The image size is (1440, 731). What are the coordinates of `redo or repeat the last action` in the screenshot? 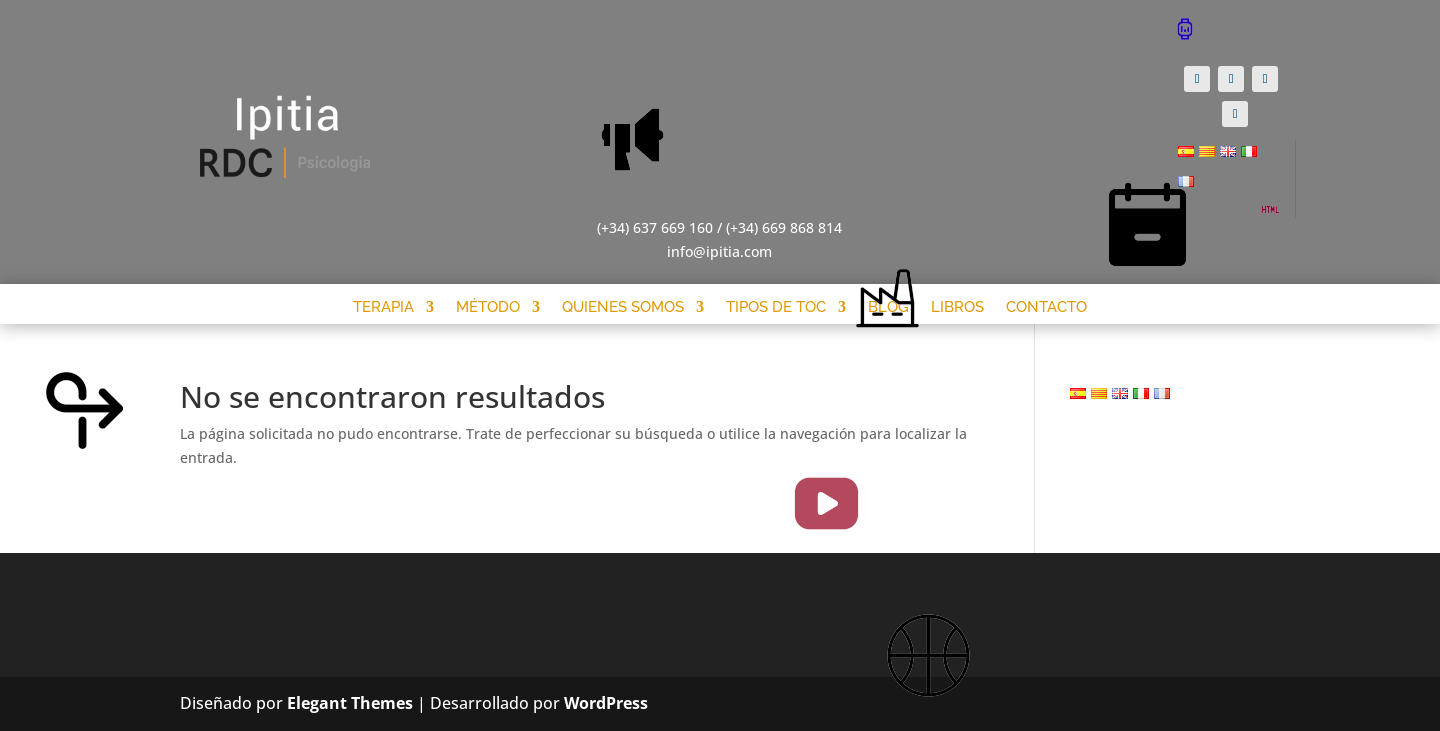 It's located at (82, 408).